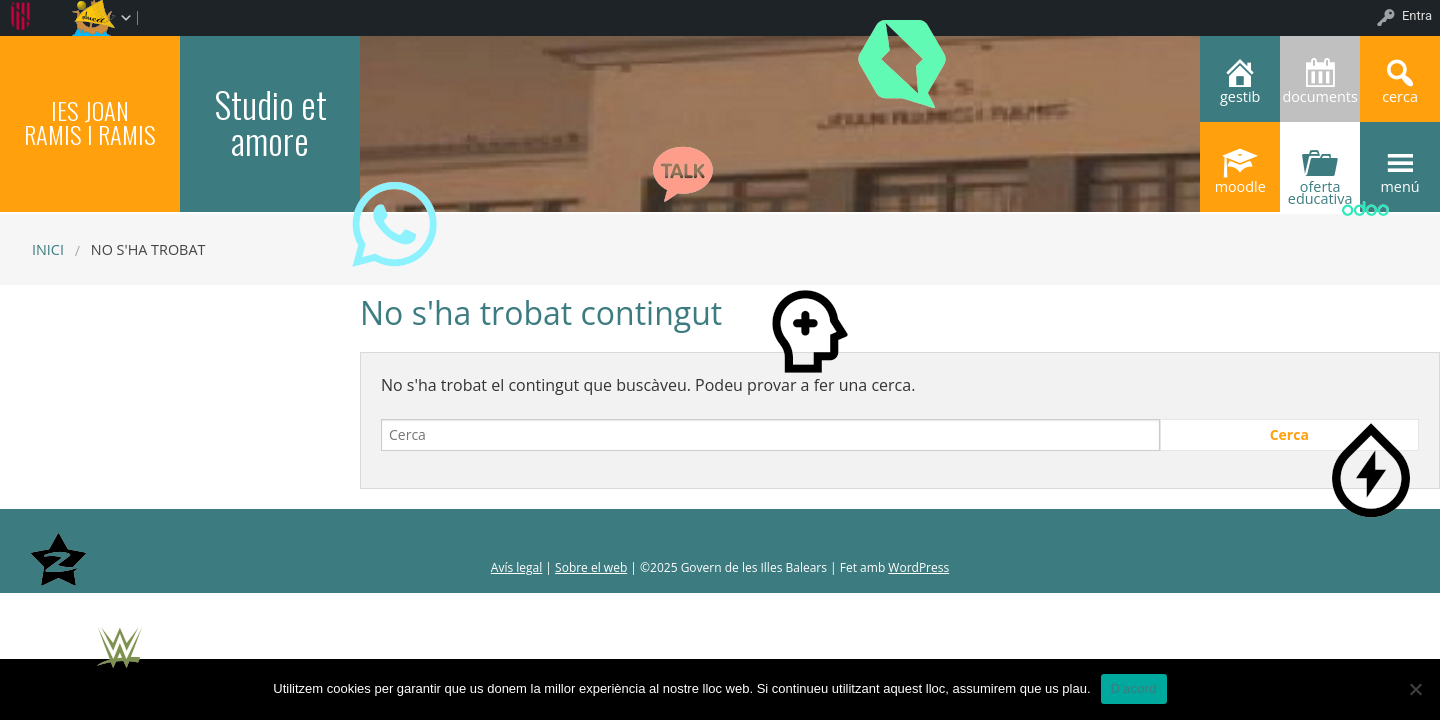  What do you see at coordinates (1365, 208) in the screenshot?
I see `open odoo business management app` at bounding box center [1365, 208].